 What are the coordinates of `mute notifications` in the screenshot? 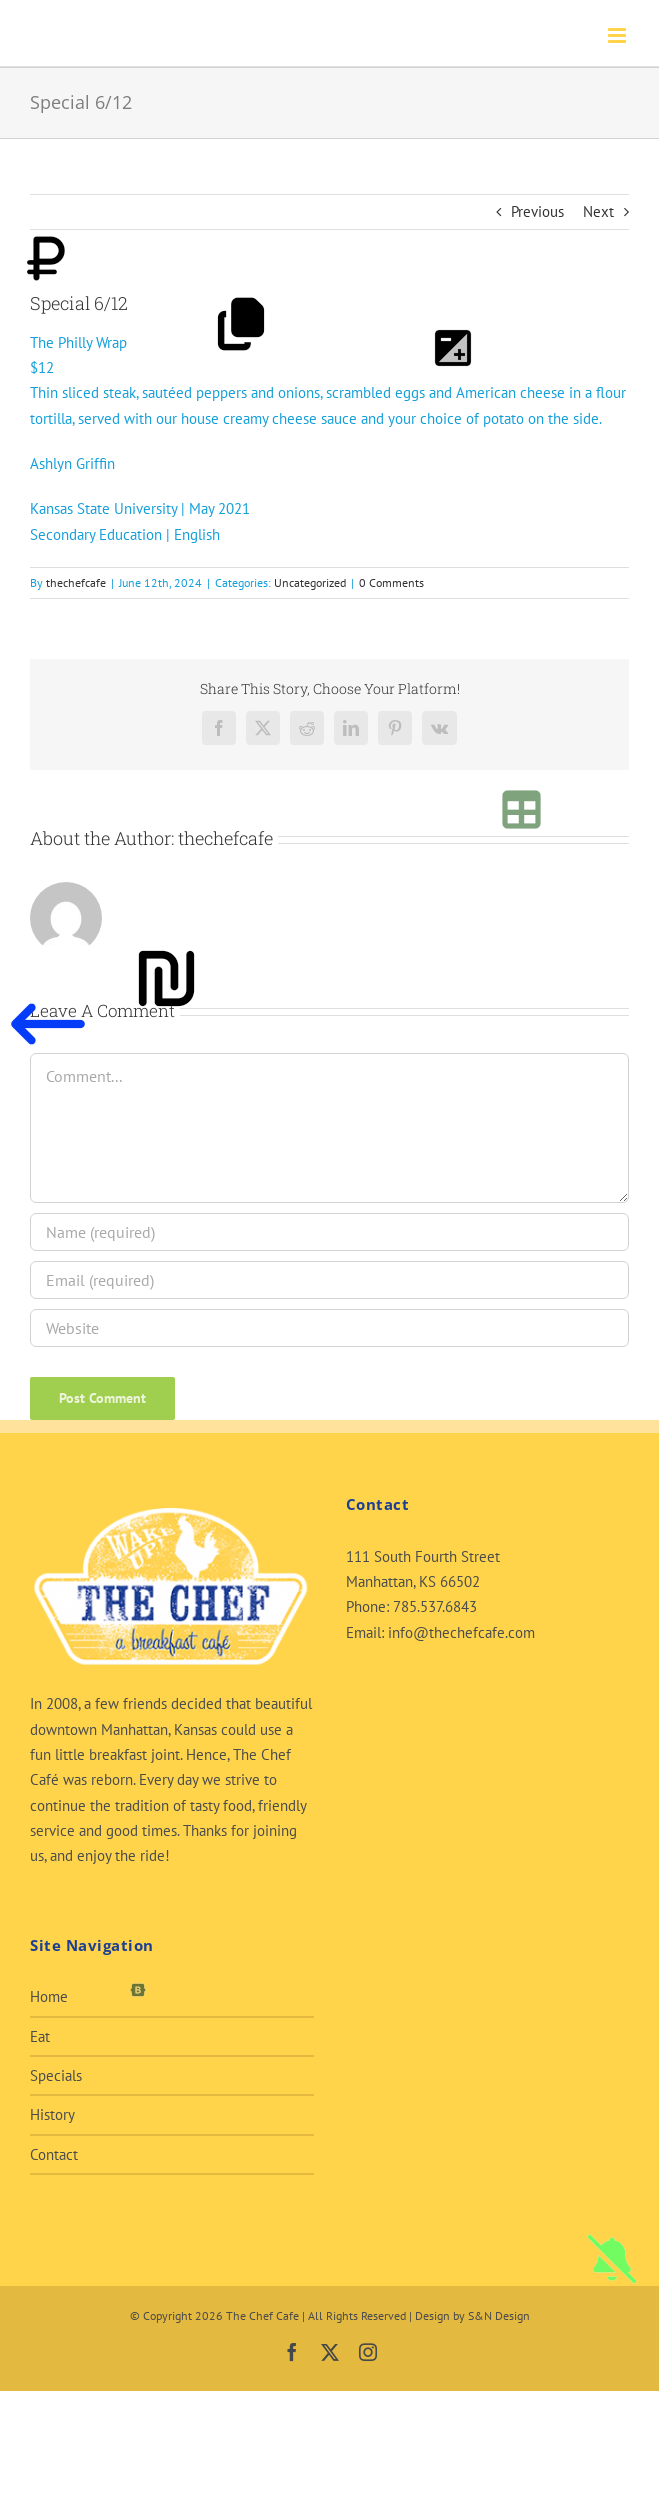 It's located at (612, 2259).